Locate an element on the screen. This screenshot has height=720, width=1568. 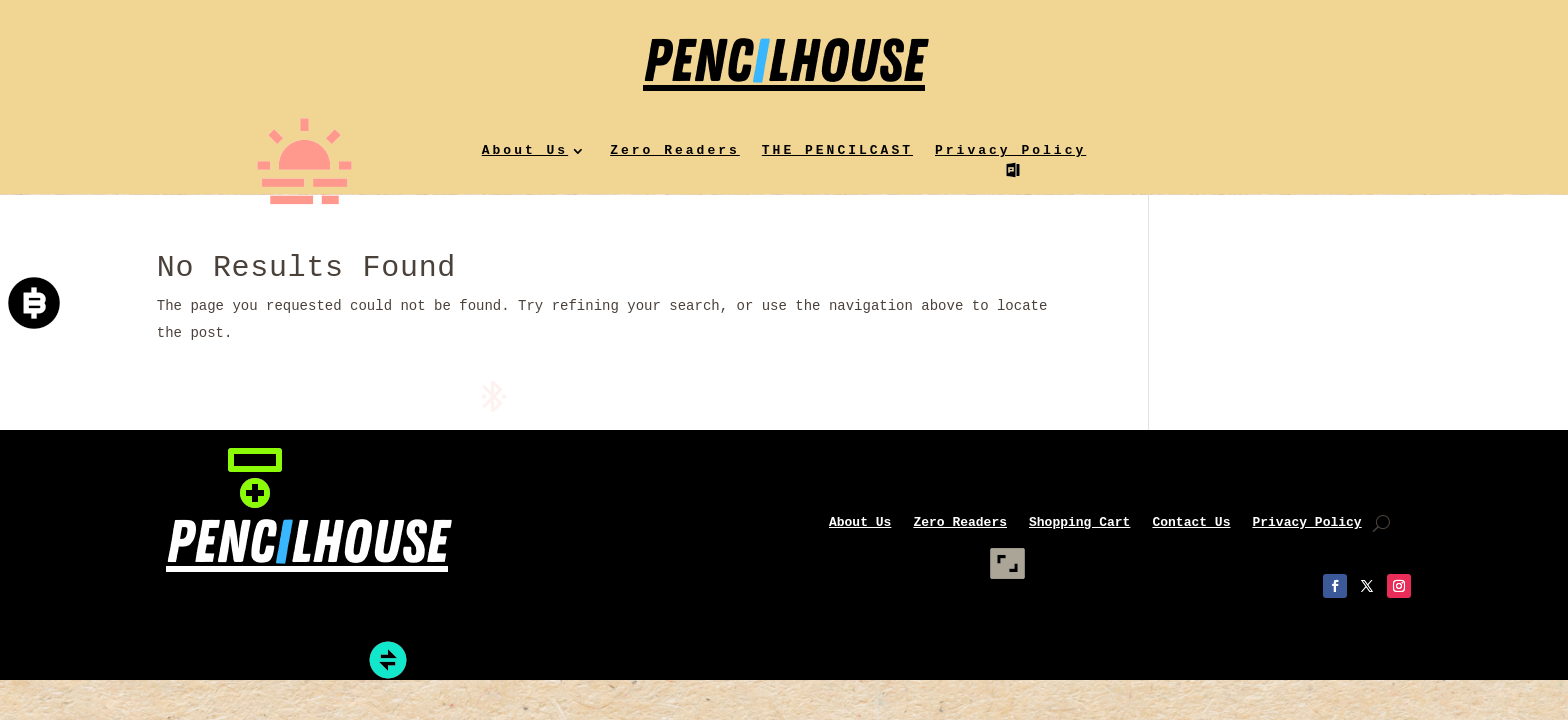
adjust aspect ratio settings is located at coordinates (1007, 563).